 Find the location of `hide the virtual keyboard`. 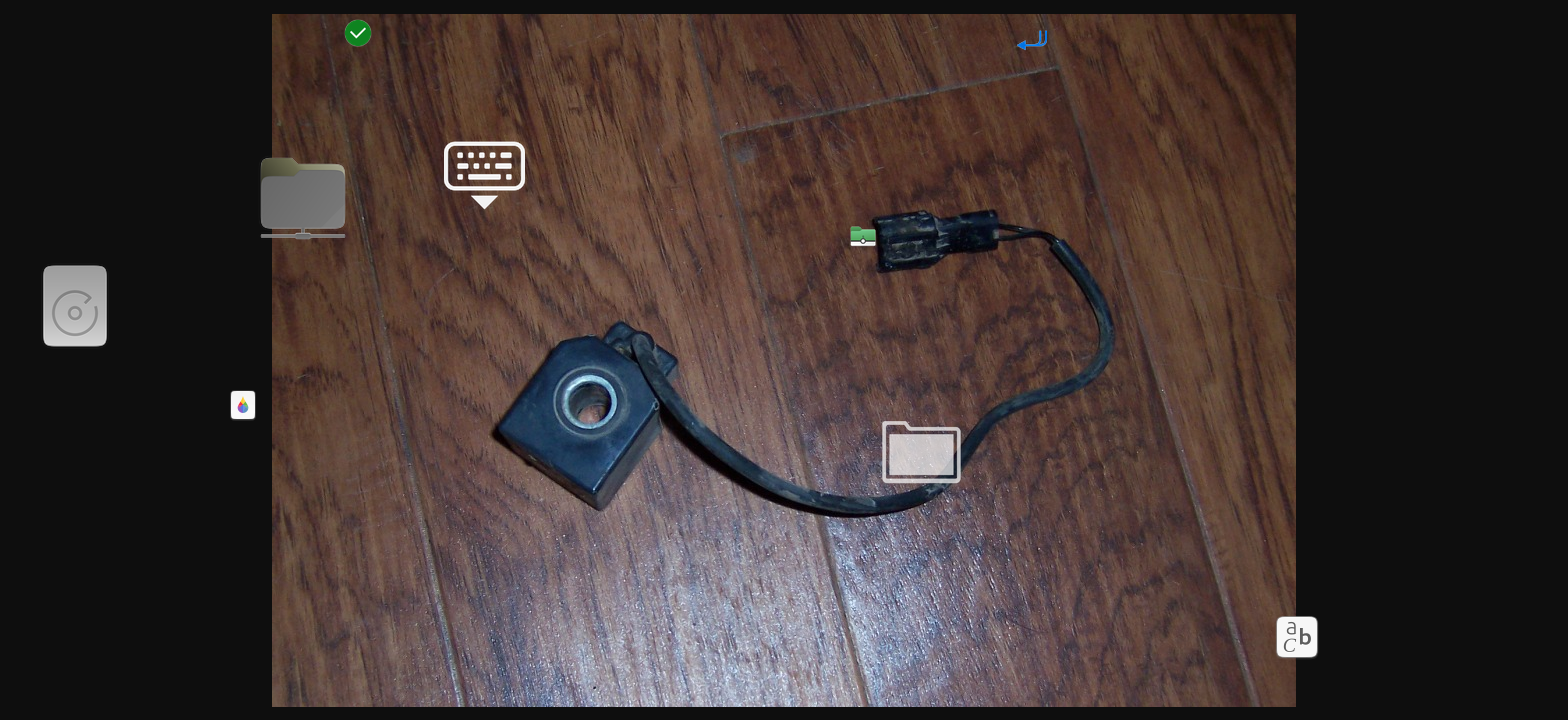

hide the virtual keyboard is located at coordinates (484, 175).